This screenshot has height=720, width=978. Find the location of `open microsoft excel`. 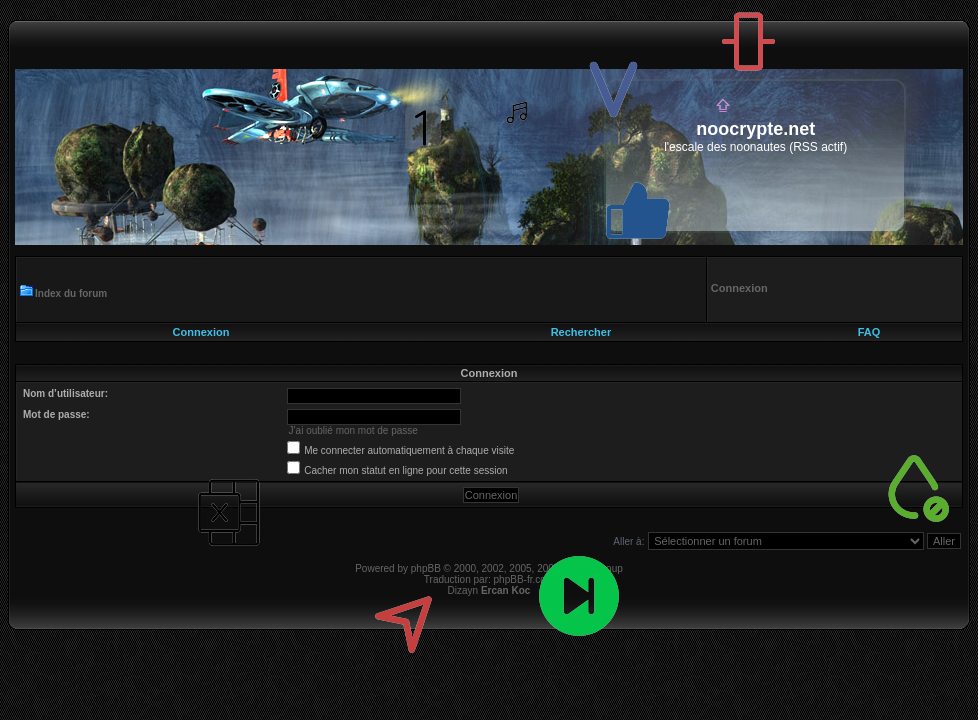

open microsoft excel is located at coordinates (231, 512).